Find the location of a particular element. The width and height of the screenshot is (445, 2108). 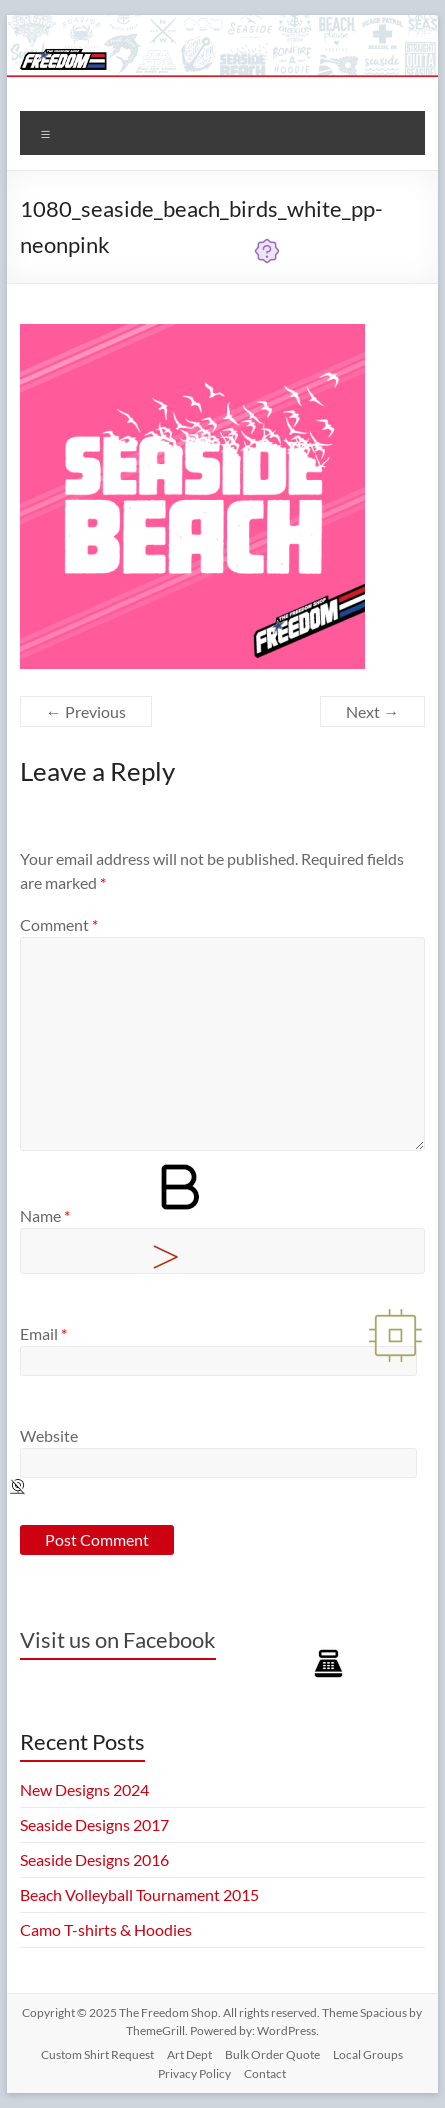

navigate to the next item or page is located at coordinates (164, 1257).